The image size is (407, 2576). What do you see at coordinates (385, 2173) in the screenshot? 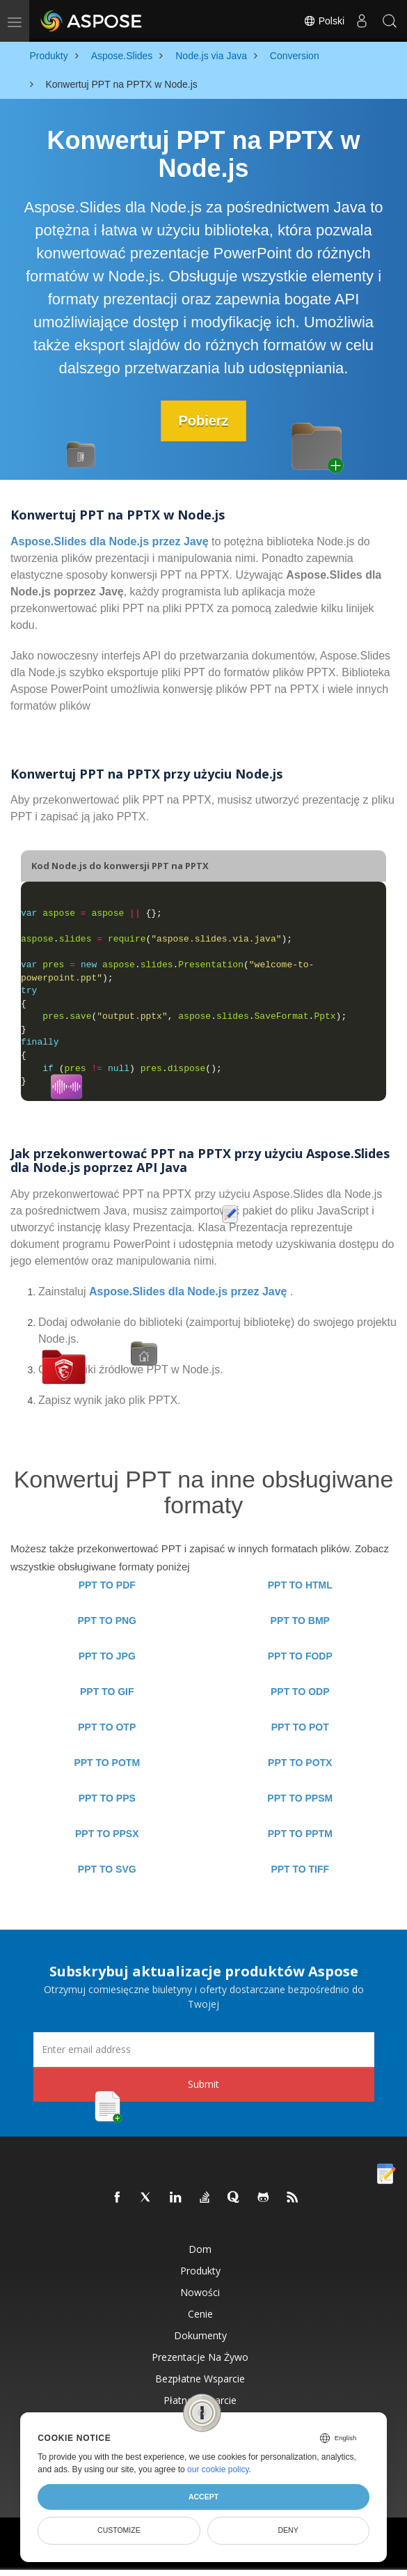
I see `open the text editor application` at bounding box center [385, 2173].